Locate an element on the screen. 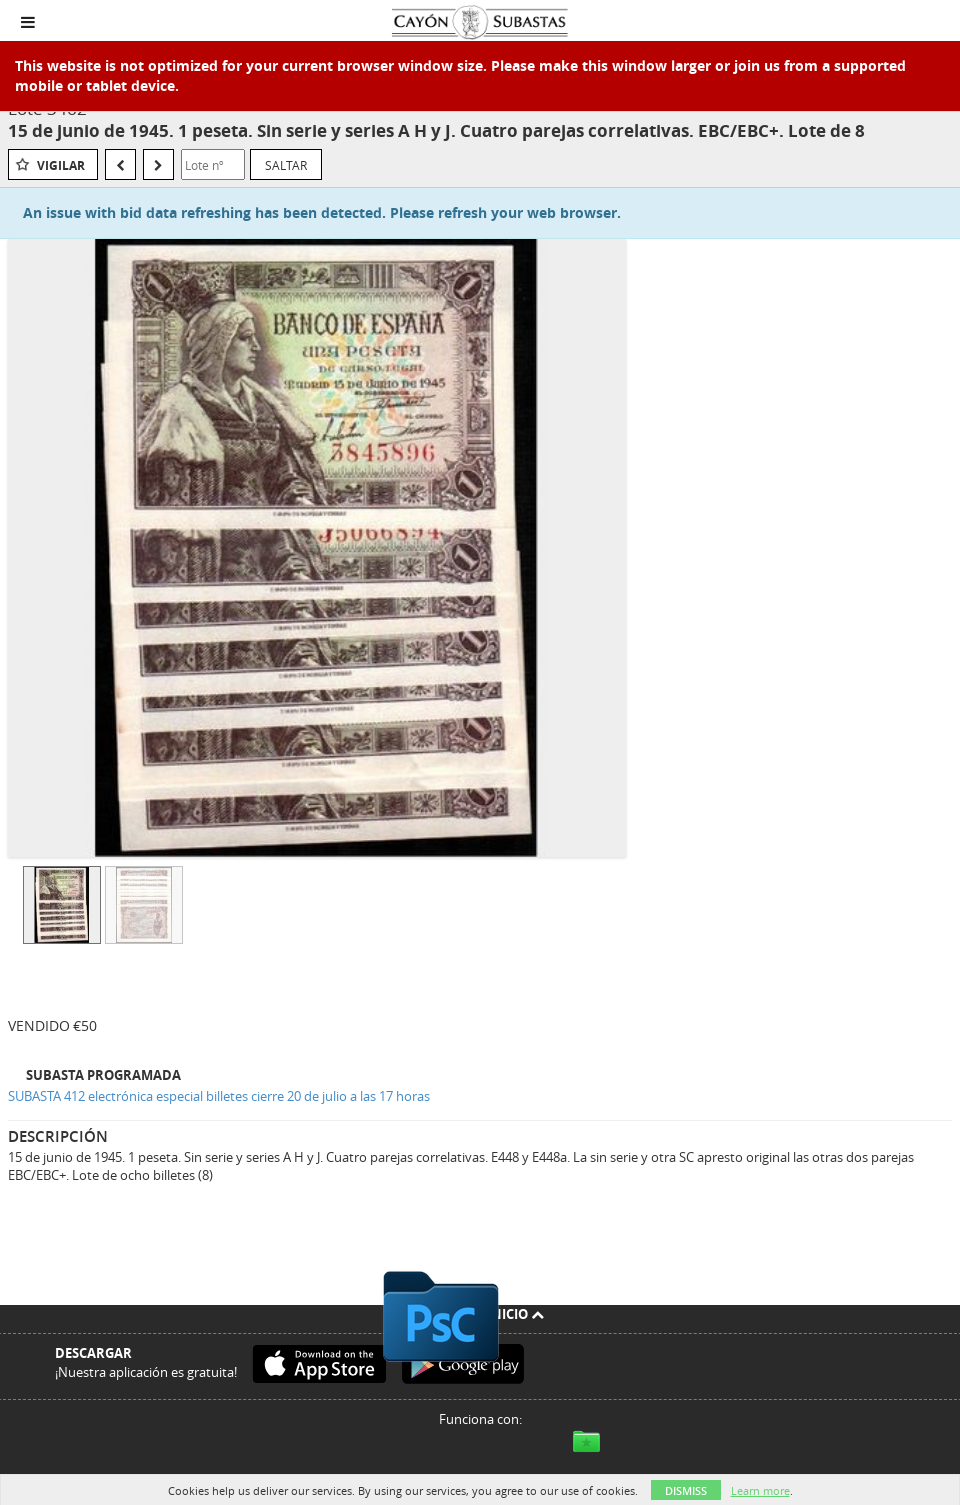 The width and height of the screenshot is (960, 1505). access bookmarked or favorite files is located at coordinates (586, 1441).